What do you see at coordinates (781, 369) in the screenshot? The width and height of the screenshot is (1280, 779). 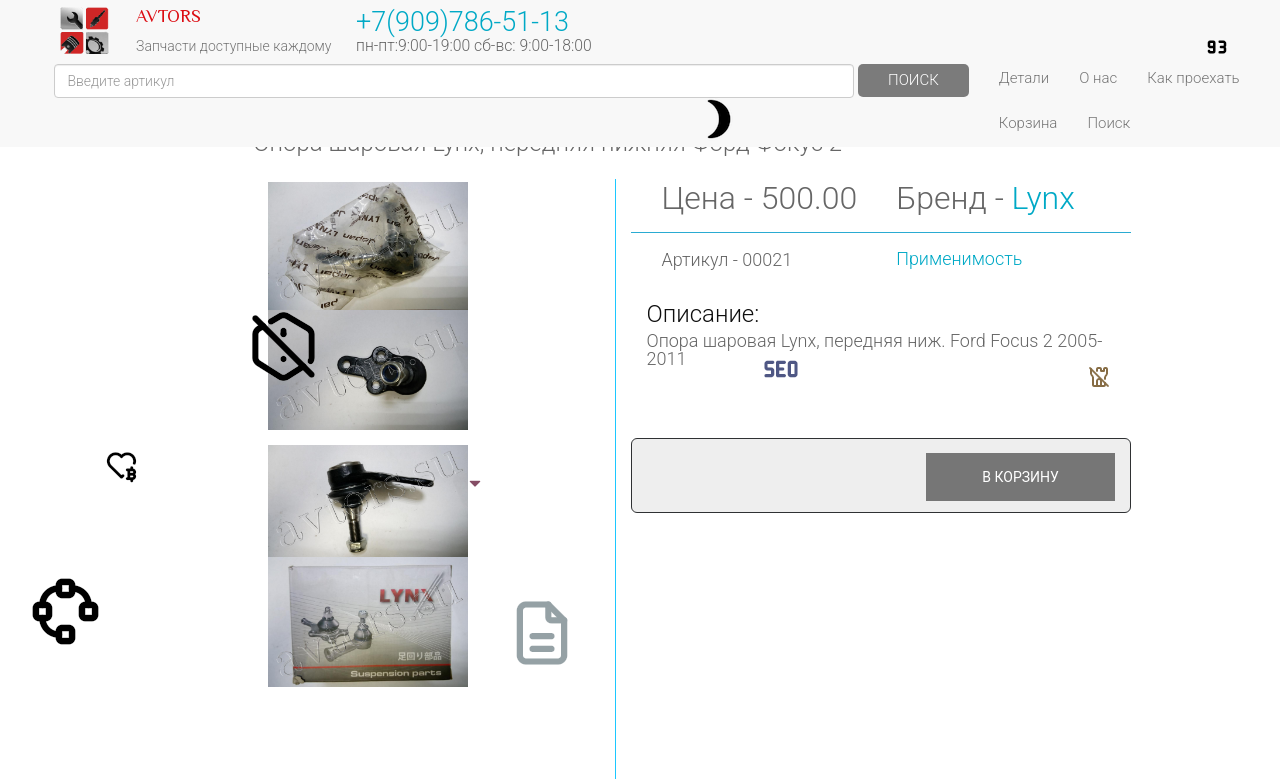 I see `access search engine optimization tools` at bounding box center [781, 369].